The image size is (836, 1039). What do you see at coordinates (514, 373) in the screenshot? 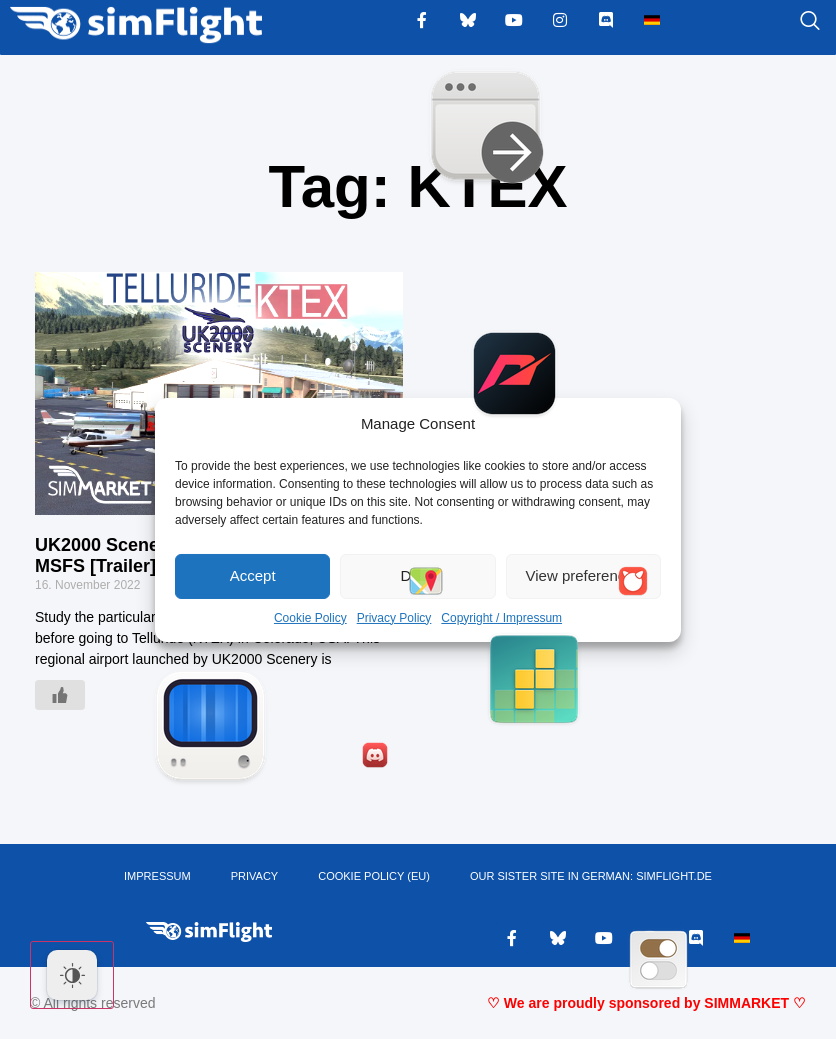
I see `launch need for speed payback` at bounding box center [514, 373].